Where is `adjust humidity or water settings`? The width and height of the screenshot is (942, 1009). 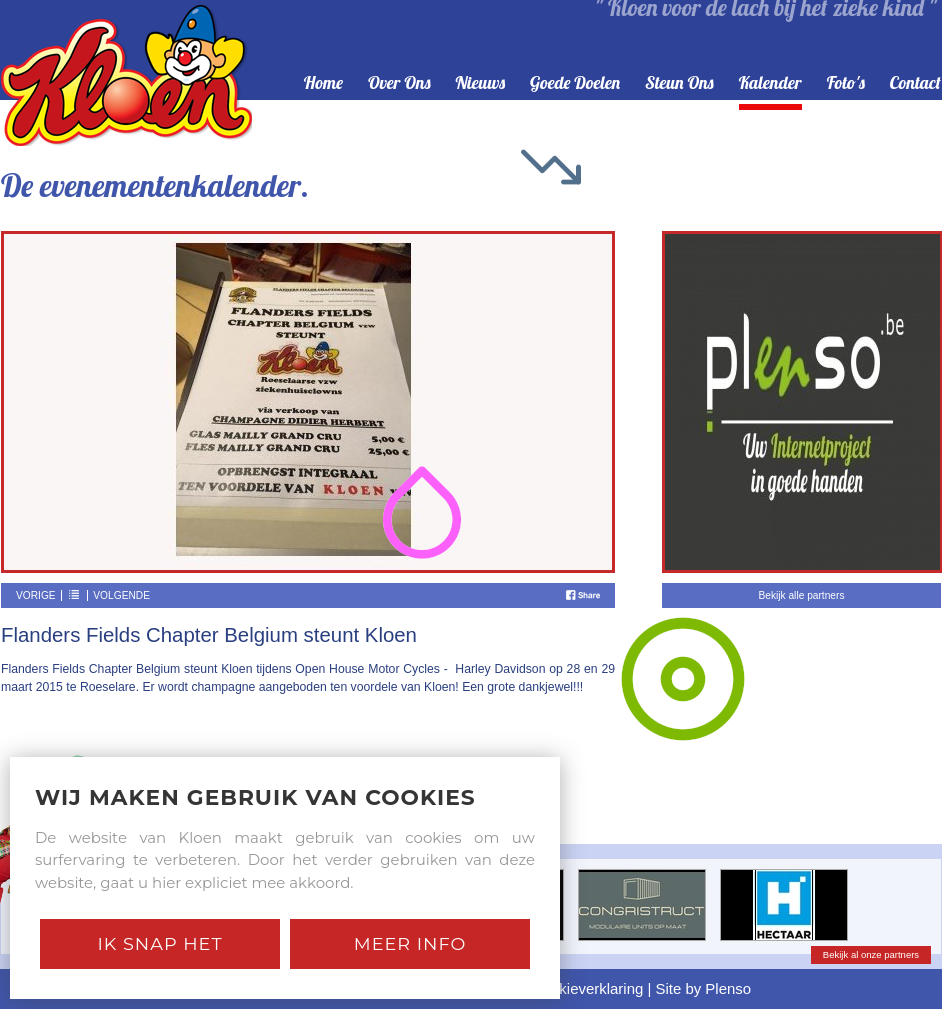
adjust humidity or water settings is located at coordinates (422, 511).